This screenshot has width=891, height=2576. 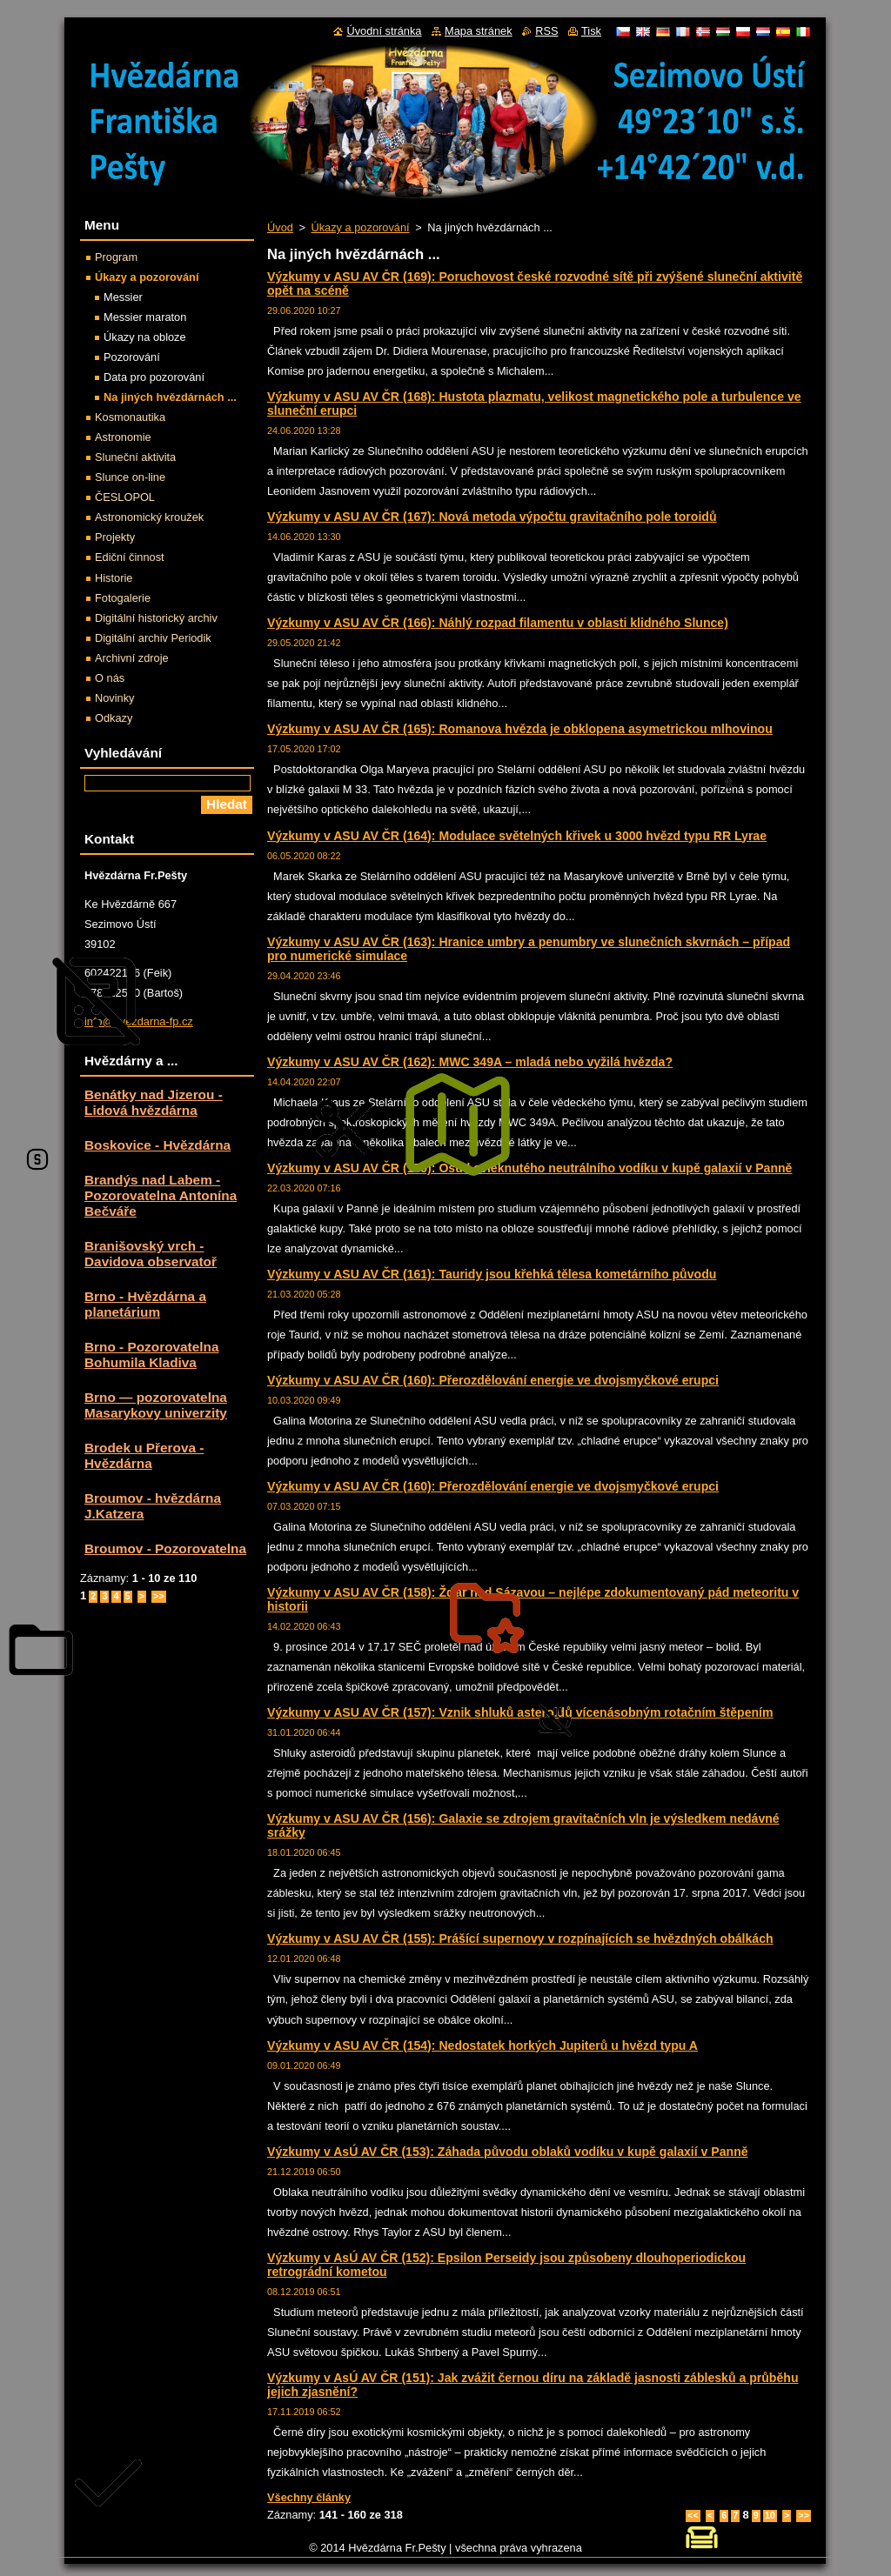 What do you see at coordinates (458, 1124) in the screenshot?
I see `view map or navigation` at bounding box center [458, 1124].